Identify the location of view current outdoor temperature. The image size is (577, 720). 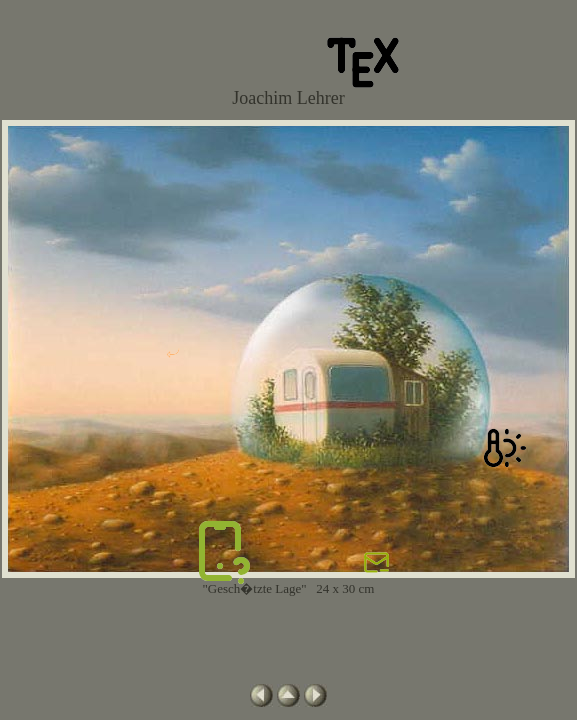
(505, 448).